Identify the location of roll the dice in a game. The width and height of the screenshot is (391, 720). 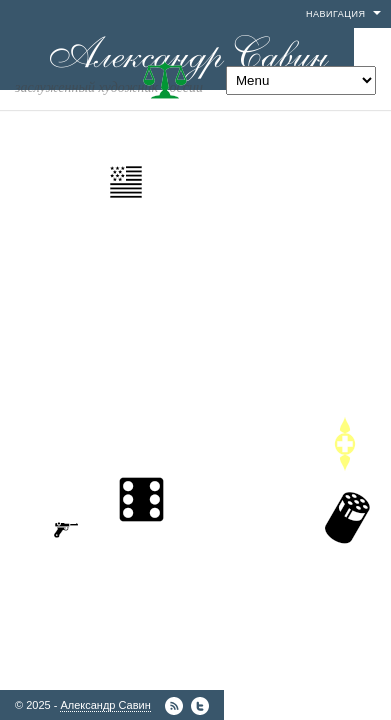
(141, 499).